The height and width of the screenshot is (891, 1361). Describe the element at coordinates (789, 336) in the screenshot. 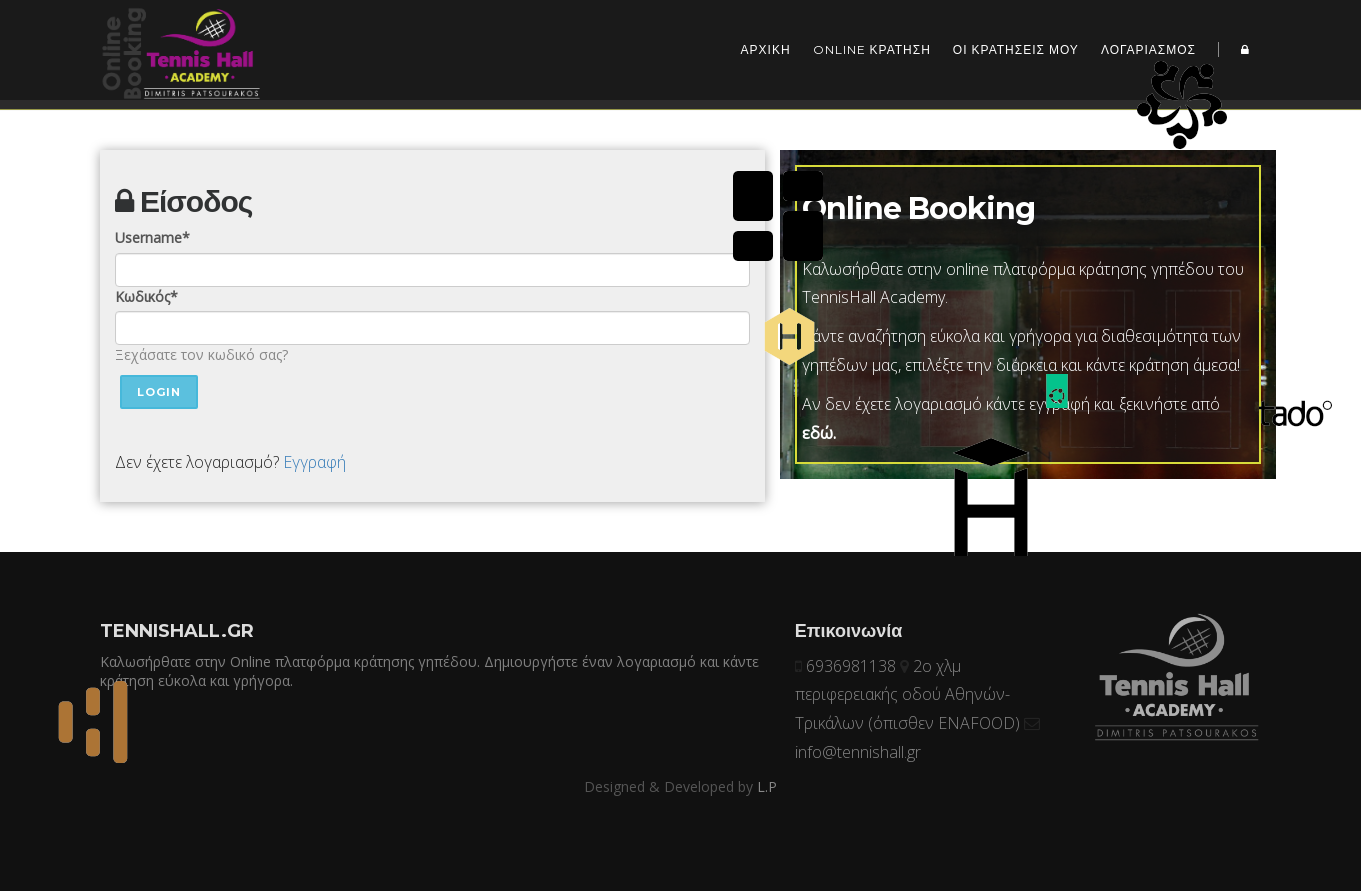

I see `Hexo static site generator logo` at that location.